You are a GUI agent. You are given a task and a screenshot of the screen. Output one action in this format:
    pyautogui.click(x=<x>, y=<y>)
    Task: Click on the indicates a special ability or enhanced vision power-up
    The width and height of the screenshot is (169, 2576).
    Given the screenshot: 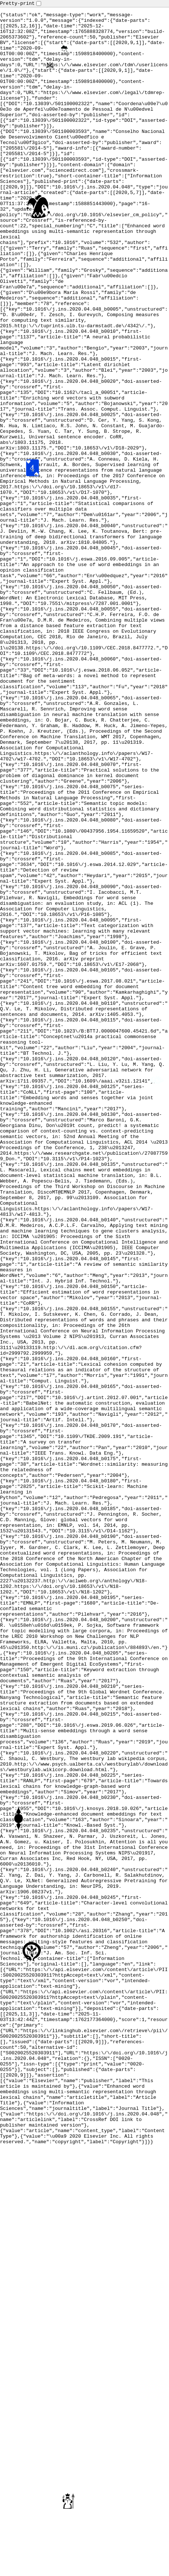 What is the action you would take?
    pyautogui.click(x=156, y=1080)
    